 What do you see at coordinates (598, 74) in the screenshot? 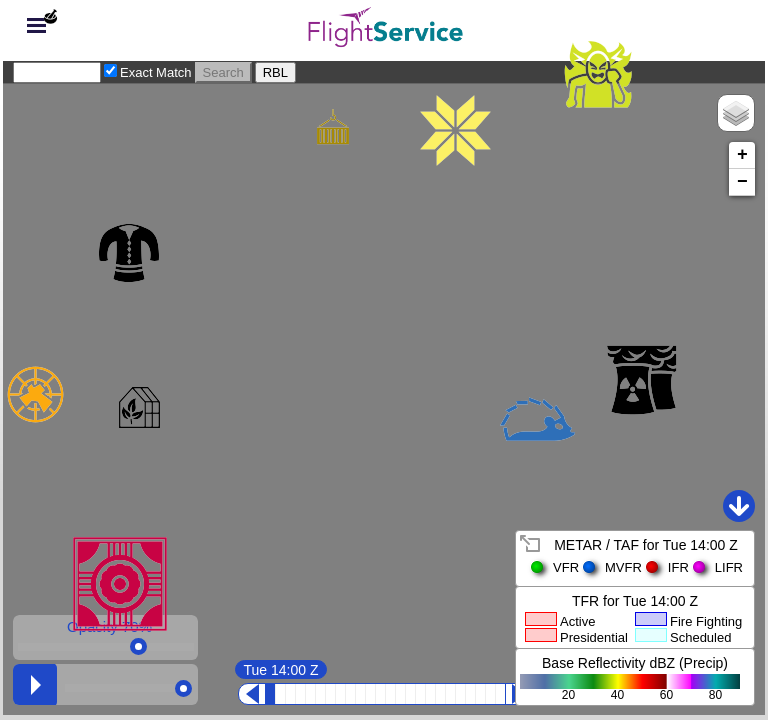
I see `activate enrage ability or berserk mode` at bounding box center [598, 74].